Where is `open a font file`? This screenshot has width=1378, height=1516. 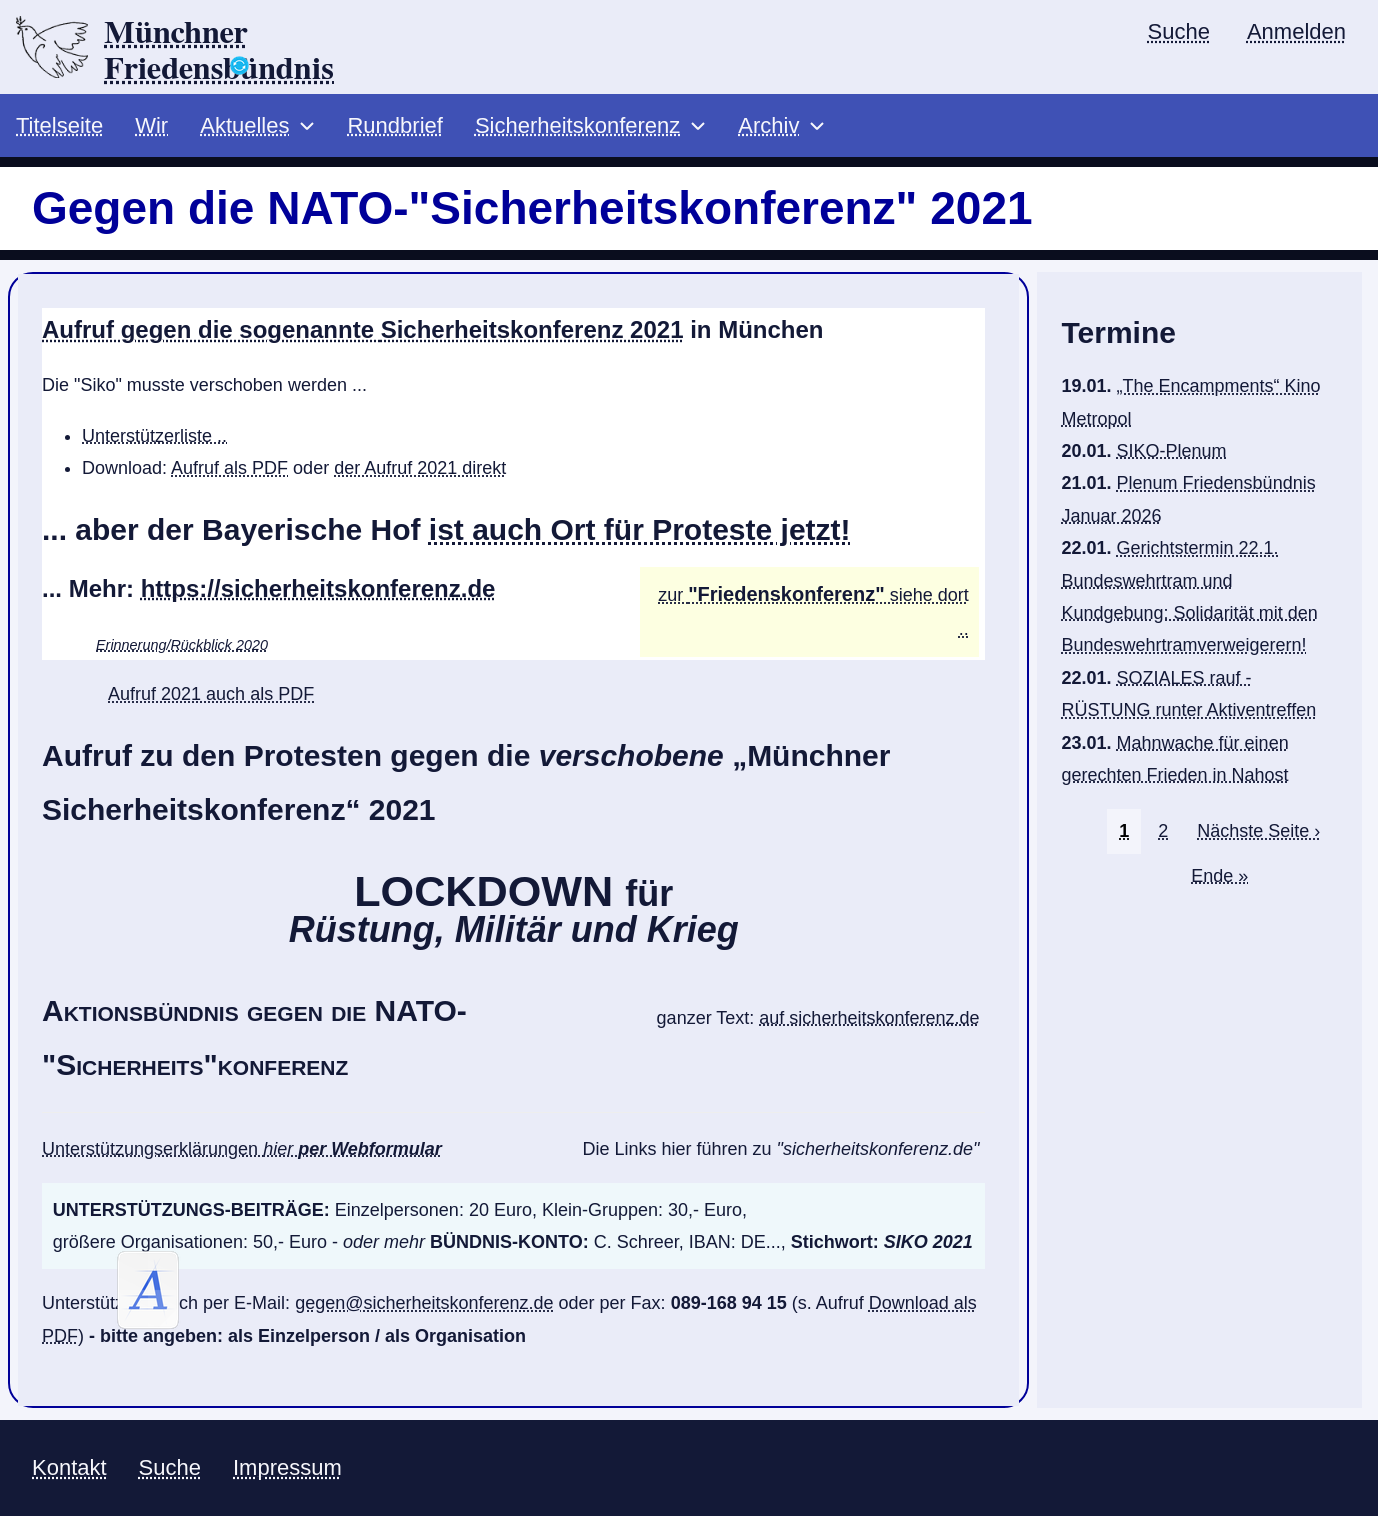
open a font file is located at coordinates (148, 1290).